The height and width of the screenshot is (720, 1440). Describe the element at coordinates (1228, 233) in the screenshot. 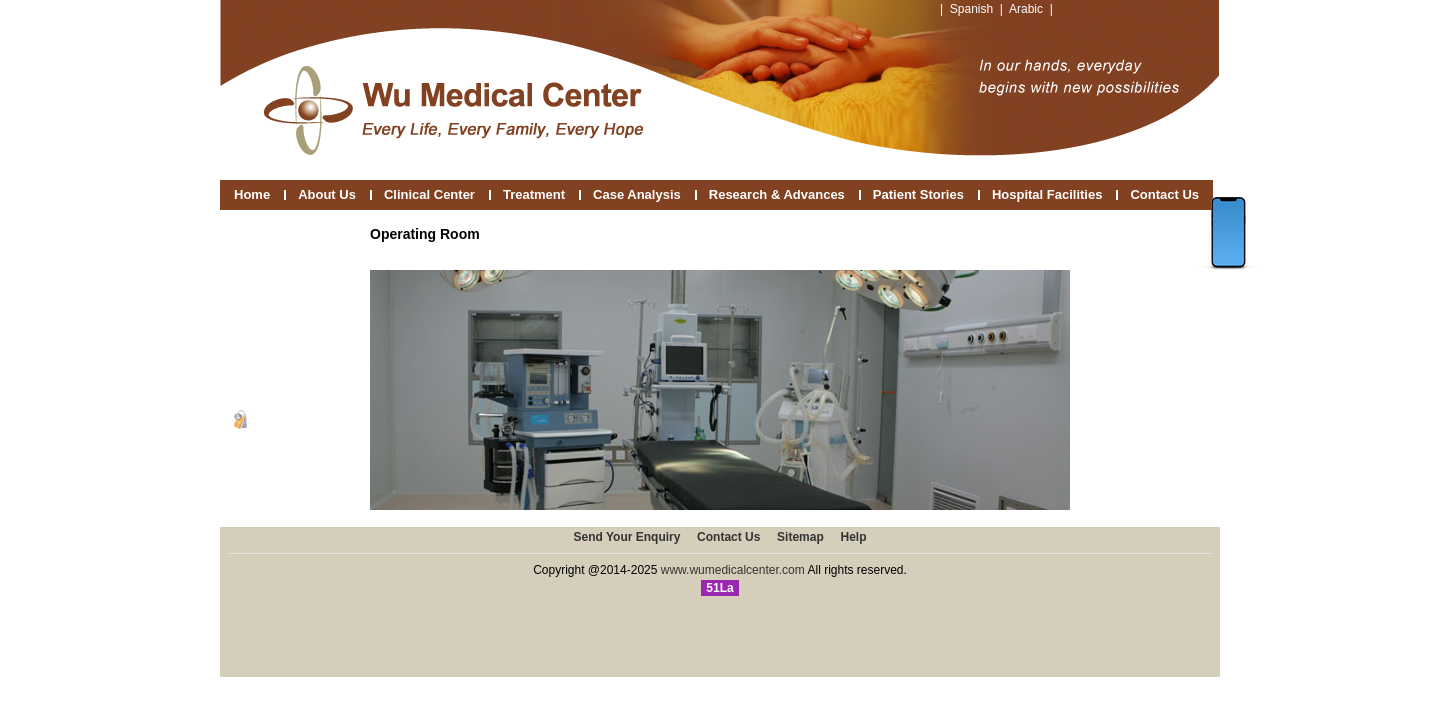

I see `manage connected iPhone device` at that location.